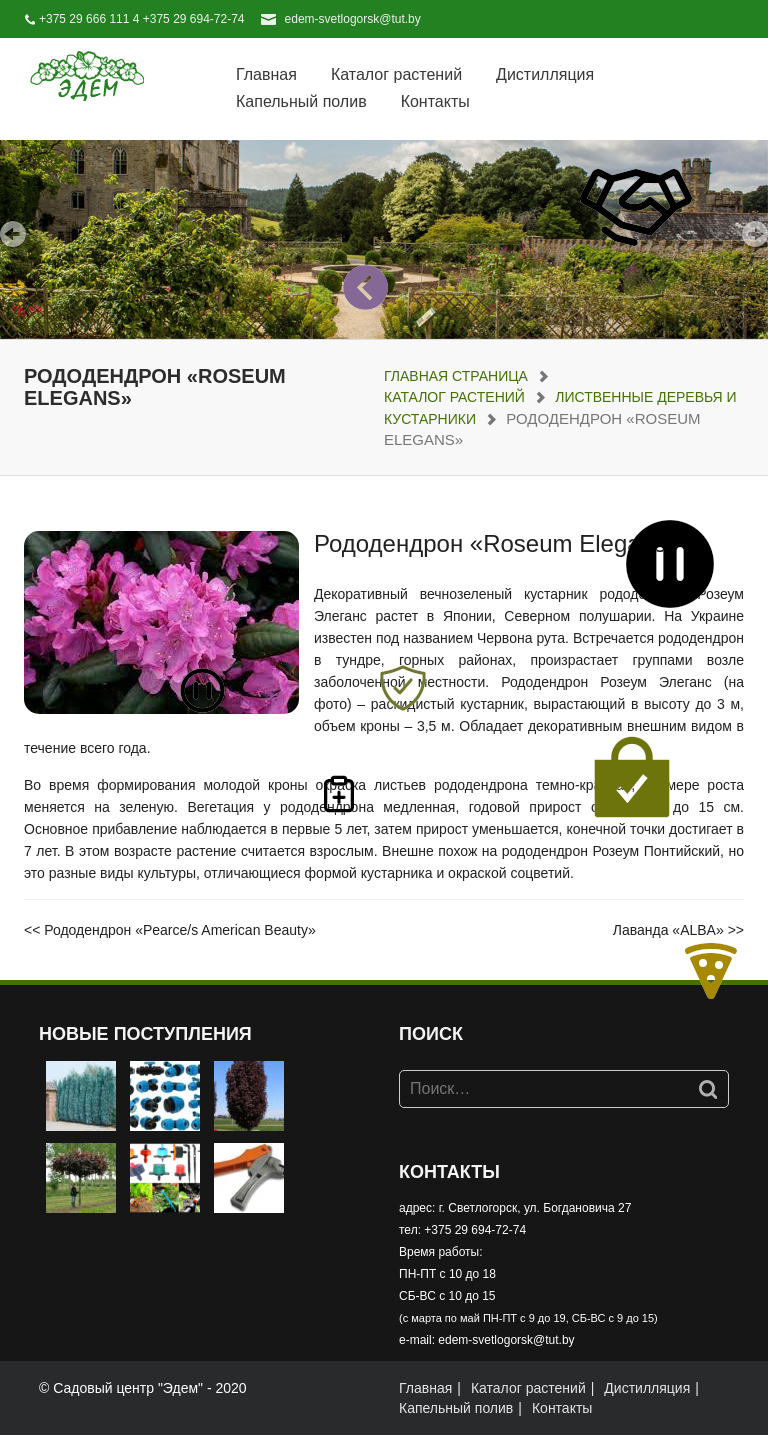  Describe the element at coordinates (365, 287) in the screenshot. I see `go back to the previous screen` at that location.